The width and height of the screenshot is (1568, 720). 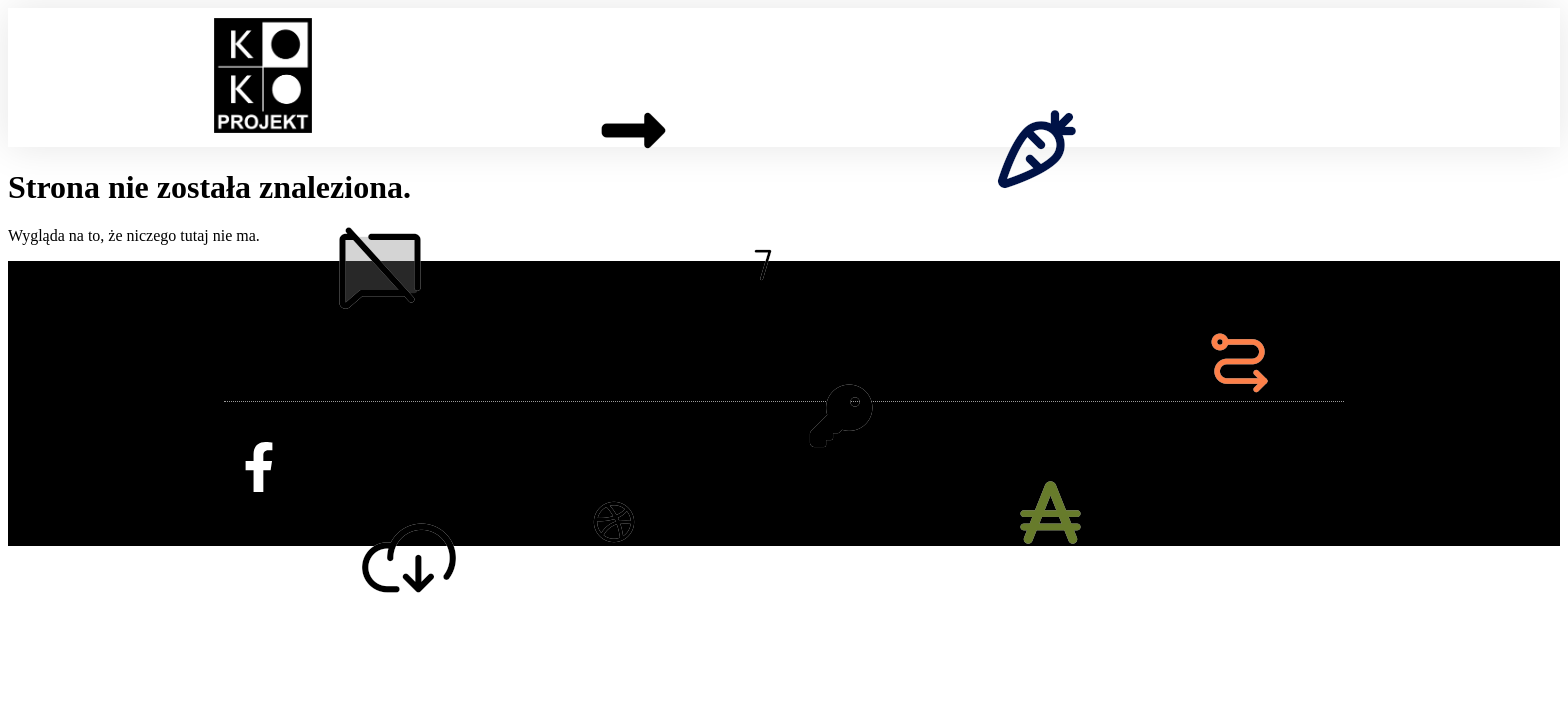 I want to click on indicates Argentine peso currency, so click(x=1050, y=512).